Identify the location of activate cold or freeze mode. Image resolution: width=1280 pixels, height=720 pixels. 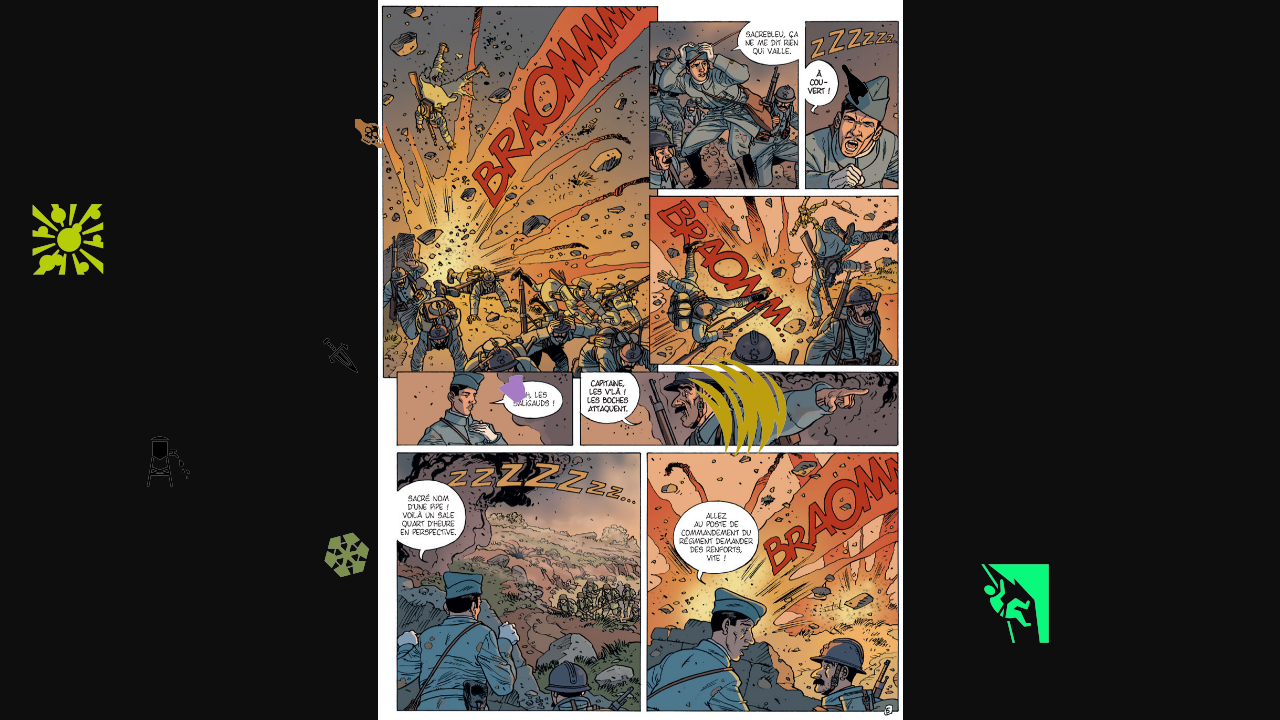
(347, 555).